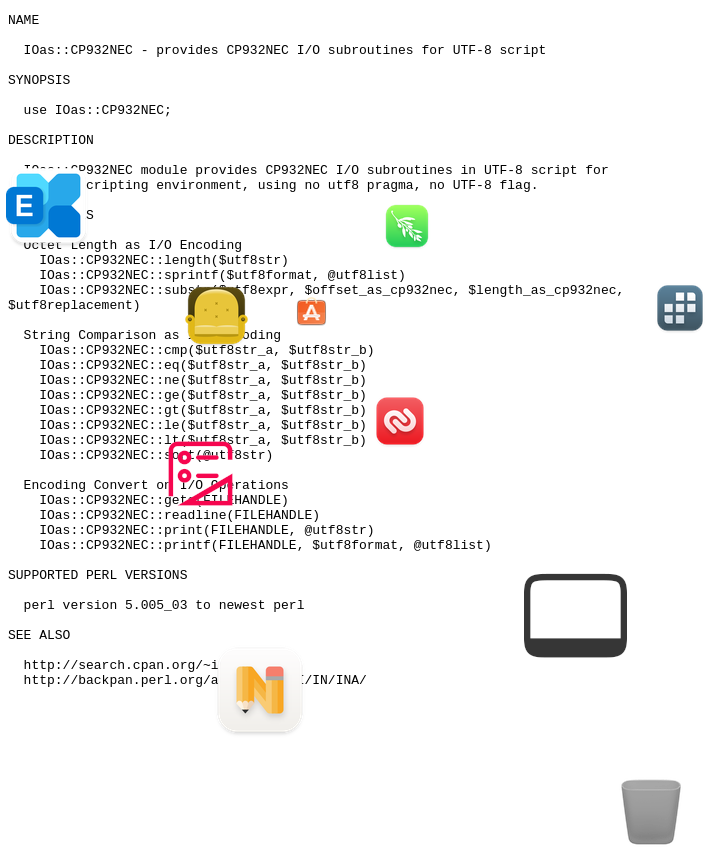 The height and width of the screenshot is (854, 707). Describe the element at coordinates (260, 690) in the screenshot. I see `open the Notable note-taking app` at that location.